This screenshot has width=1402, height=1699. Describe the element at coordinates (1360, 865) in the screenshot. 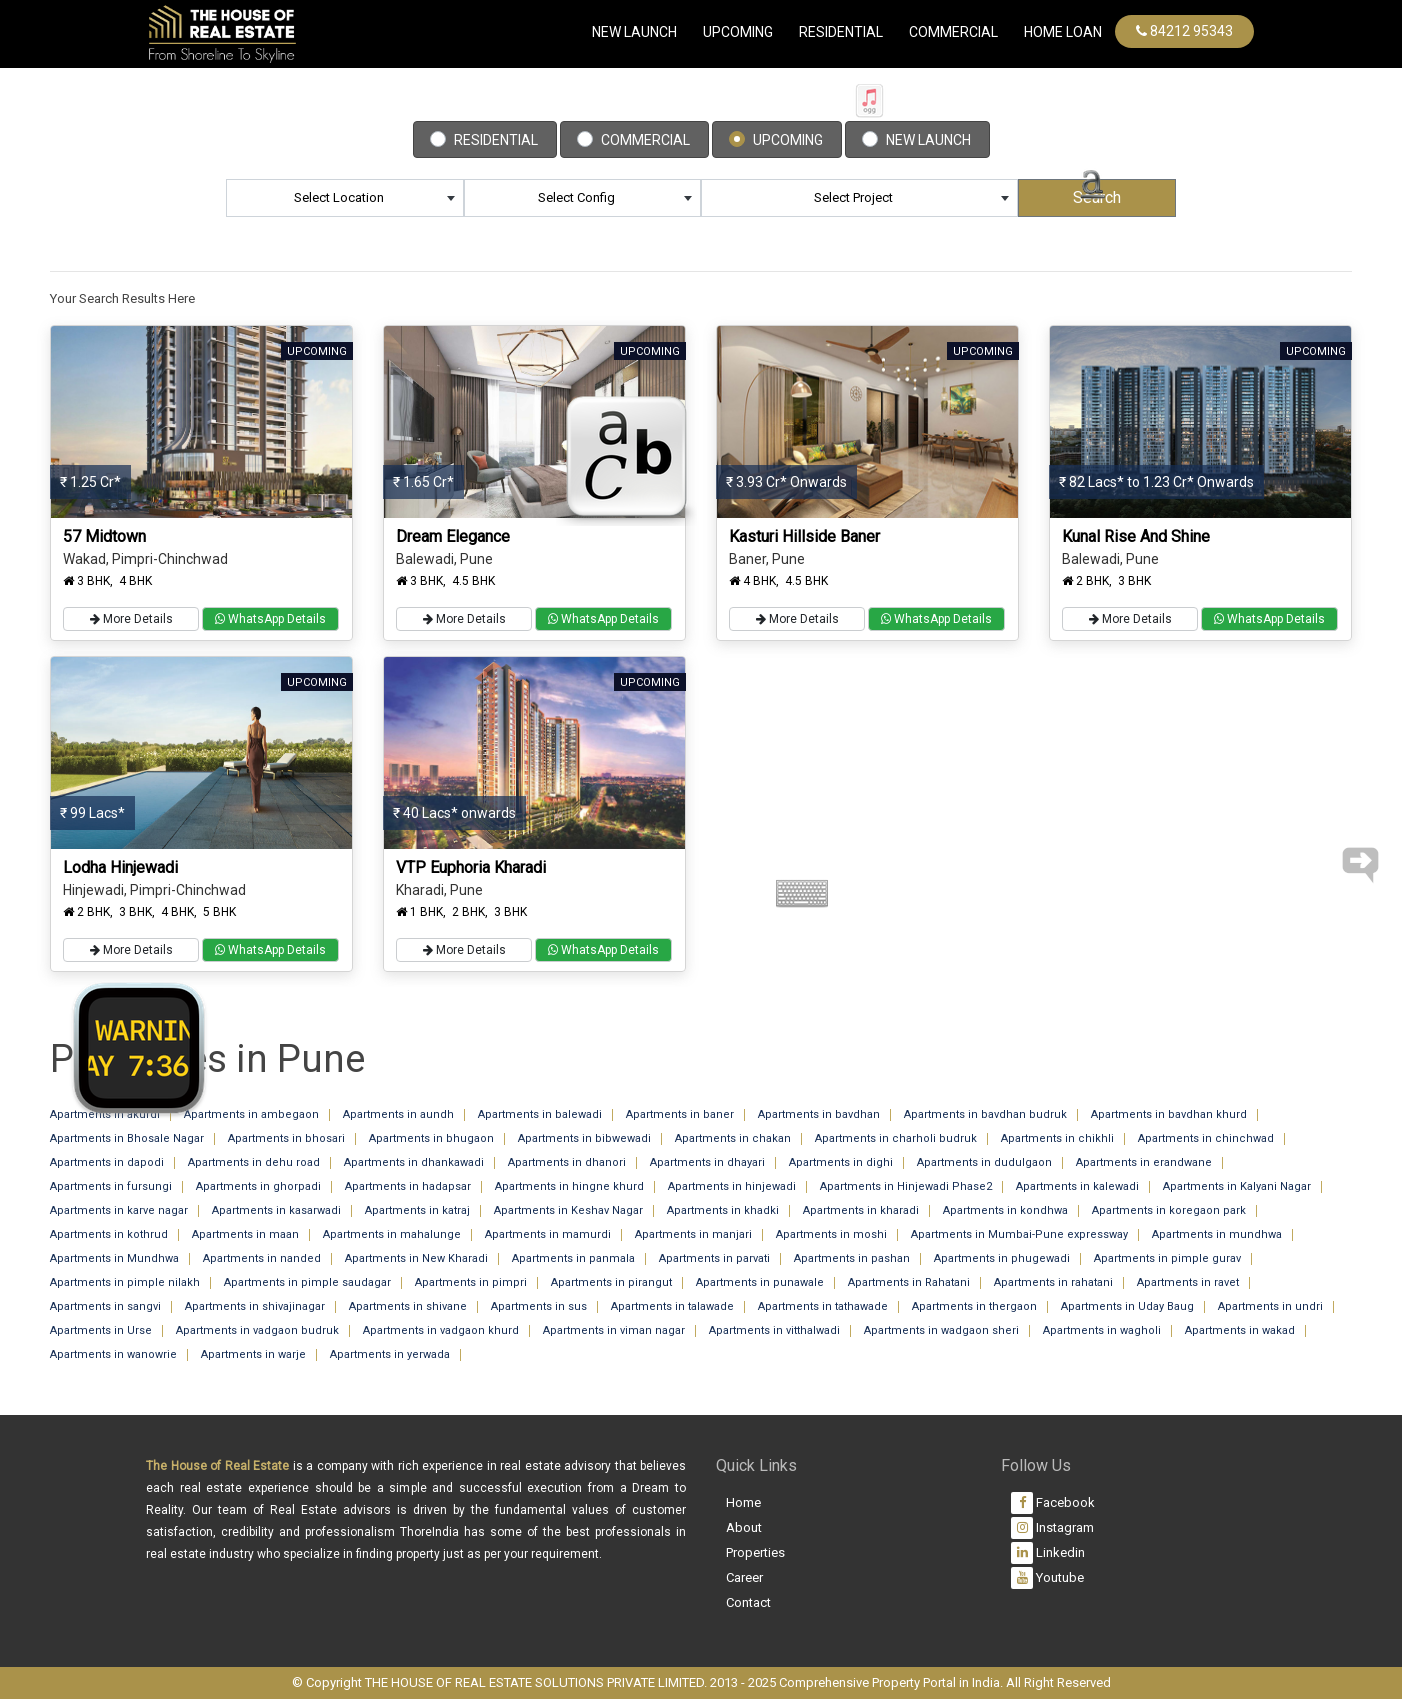

I see `user is currently away or idle` at that location.